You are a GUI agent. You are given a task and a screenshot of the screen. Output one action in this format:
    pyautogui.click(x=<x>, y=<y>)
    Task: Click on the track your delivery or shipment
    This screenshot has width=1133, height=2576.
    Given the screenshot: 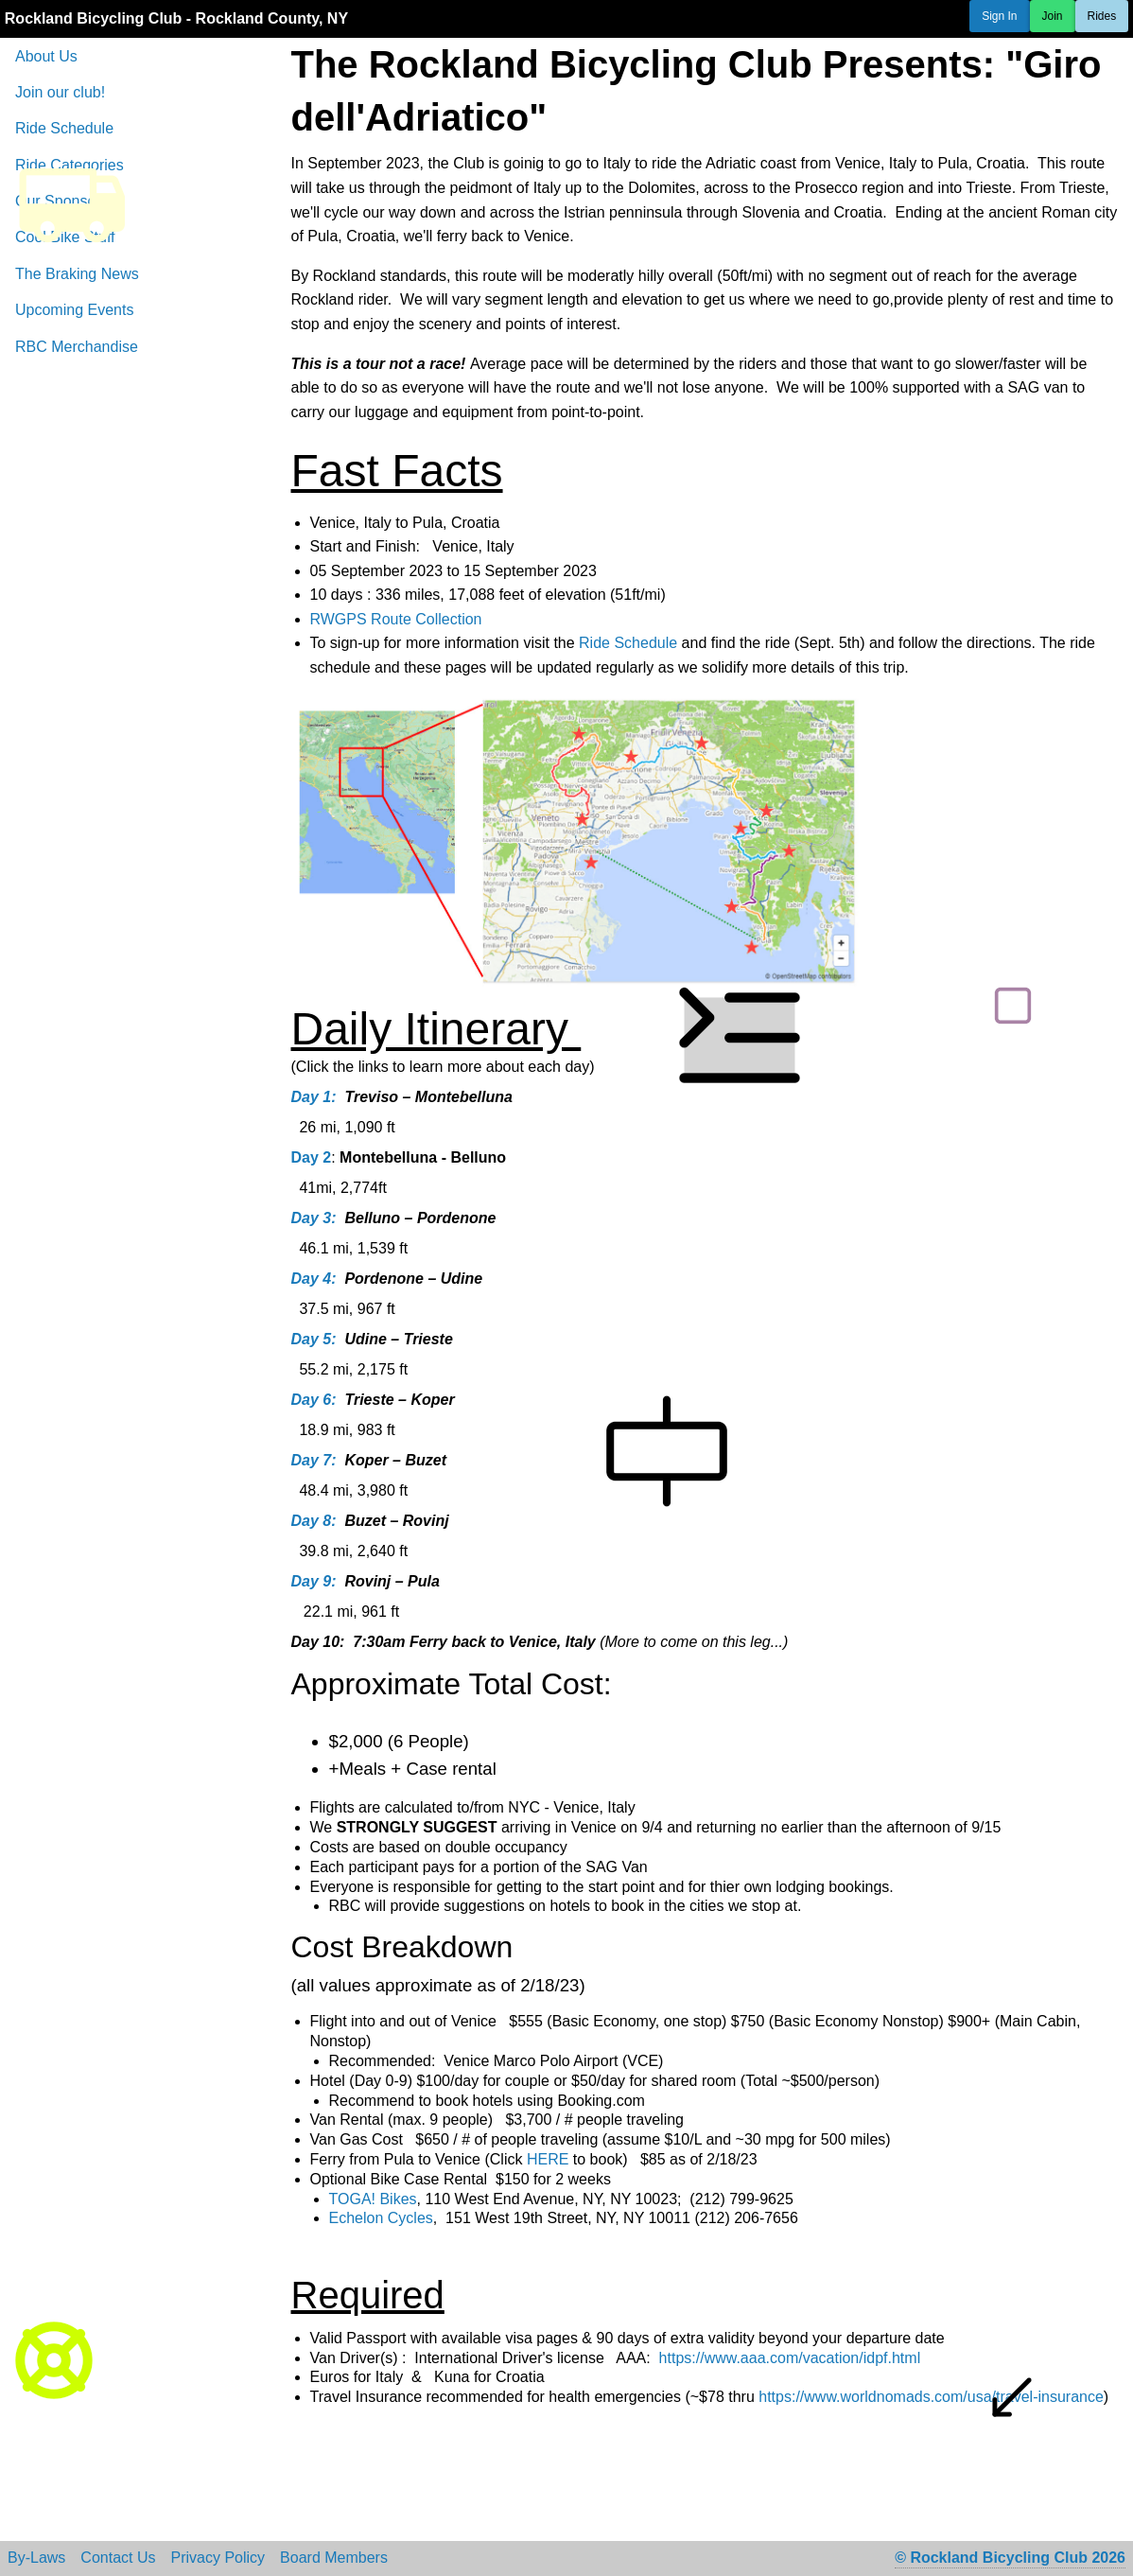 What is the action you would take?
    pyautogui.click(x=68, y=200)
    